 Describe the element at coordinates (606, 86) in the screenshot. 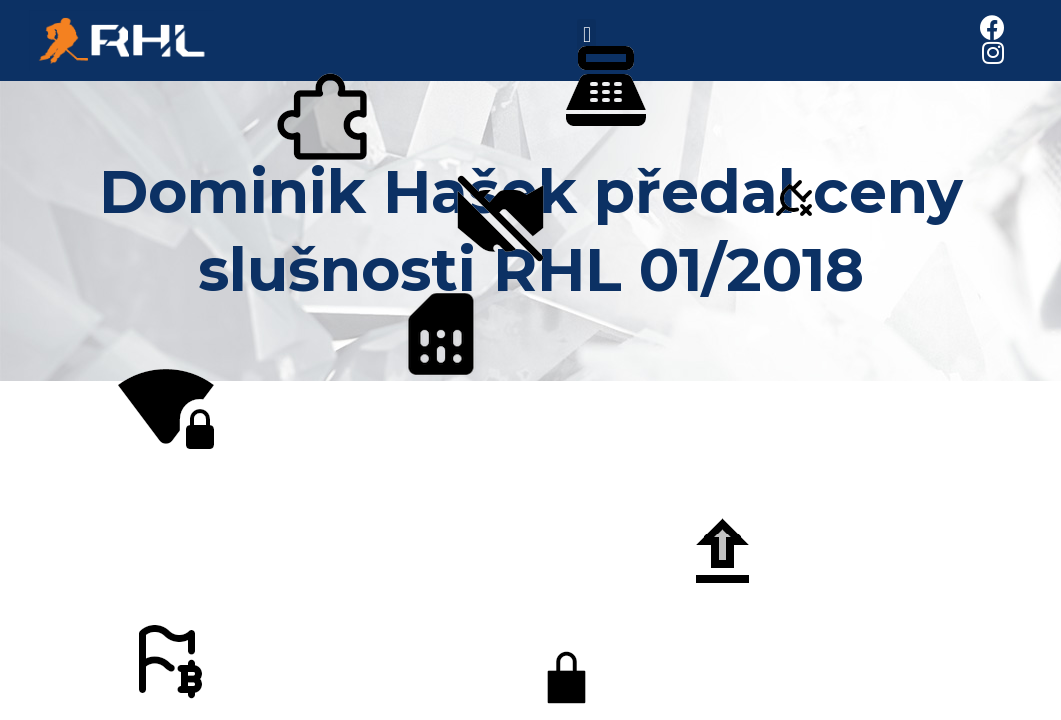

I see `access point of sale or checkout system` at that location.